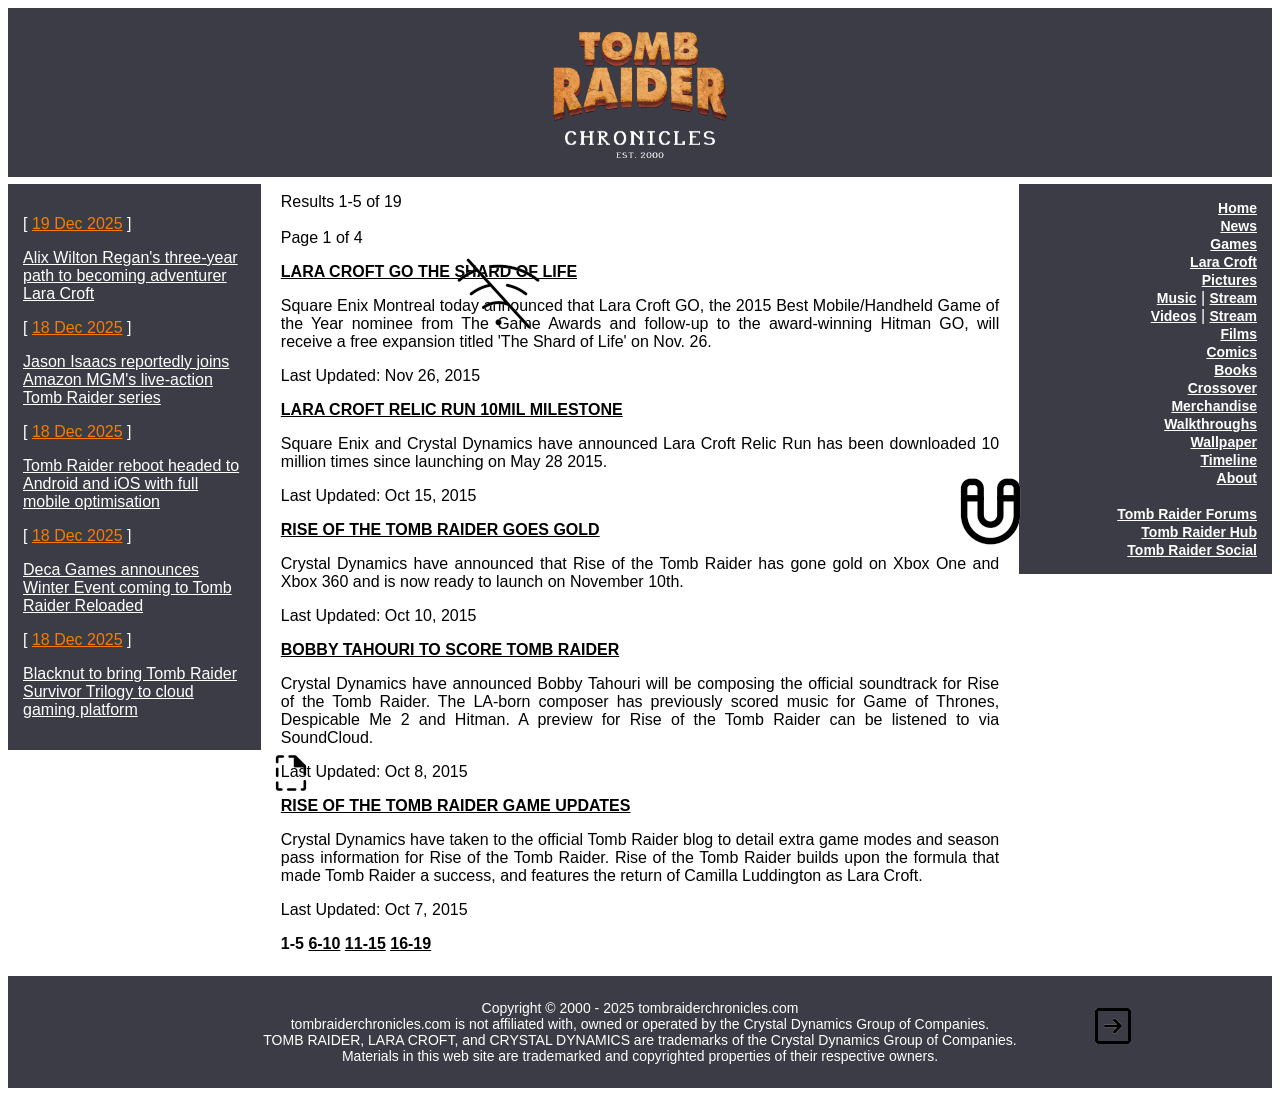  I want to click on indicates no wifi connection available, so click(498, 293).